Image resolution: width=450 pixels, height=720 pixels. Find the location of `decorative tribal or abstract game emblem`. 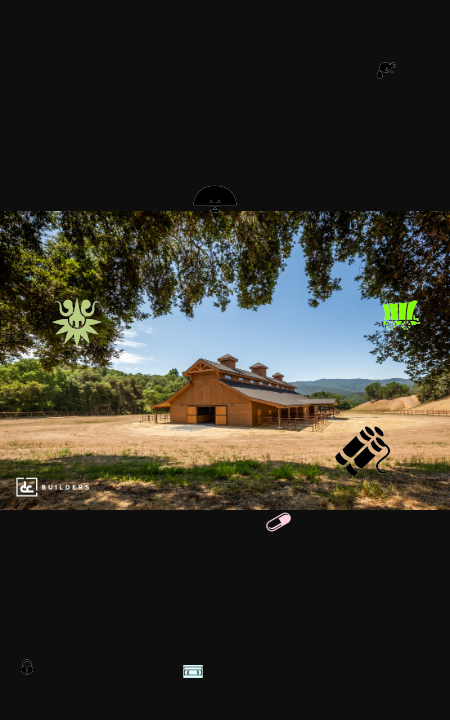

decorative tribal or abstract game emblem is located at coordinates (77, 322).